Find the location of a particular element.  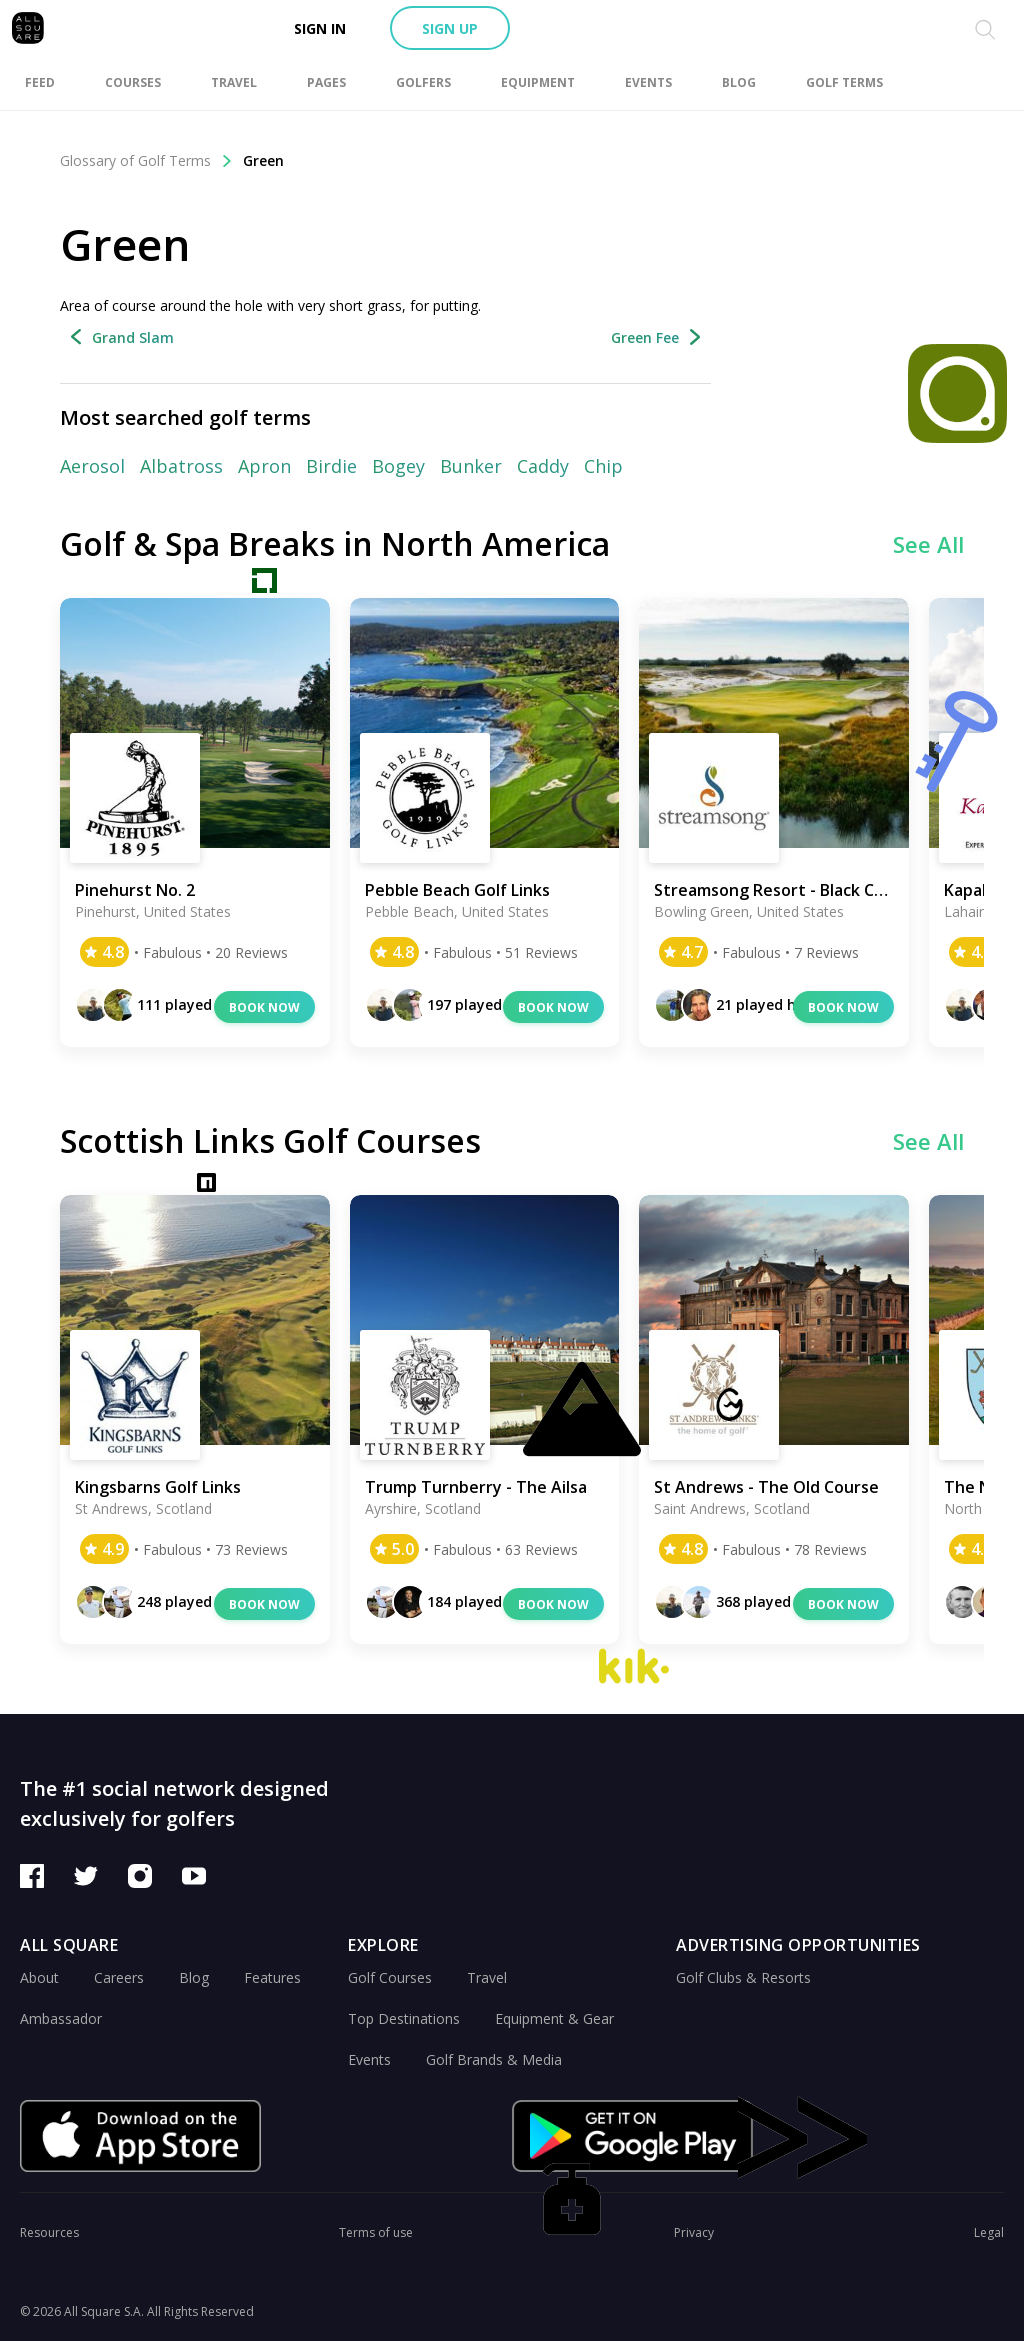

cobalt app or service logo is located at coordinates (802, 2137).